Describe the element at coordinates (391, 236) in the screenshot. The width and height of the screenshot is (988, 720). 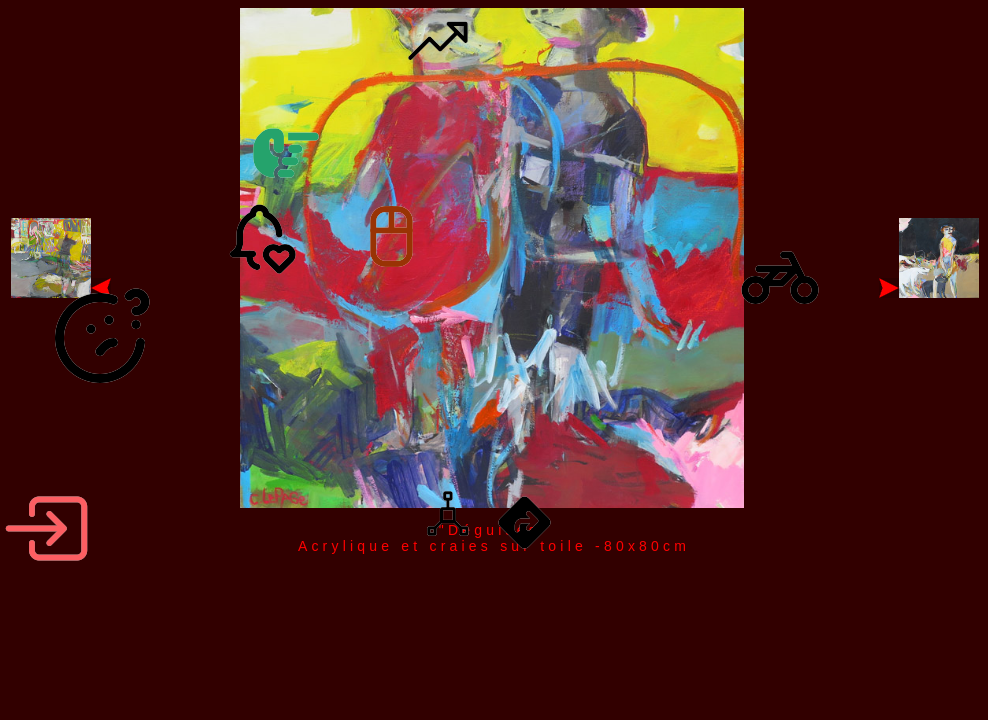
I see `mouse input device indicator` at that location.